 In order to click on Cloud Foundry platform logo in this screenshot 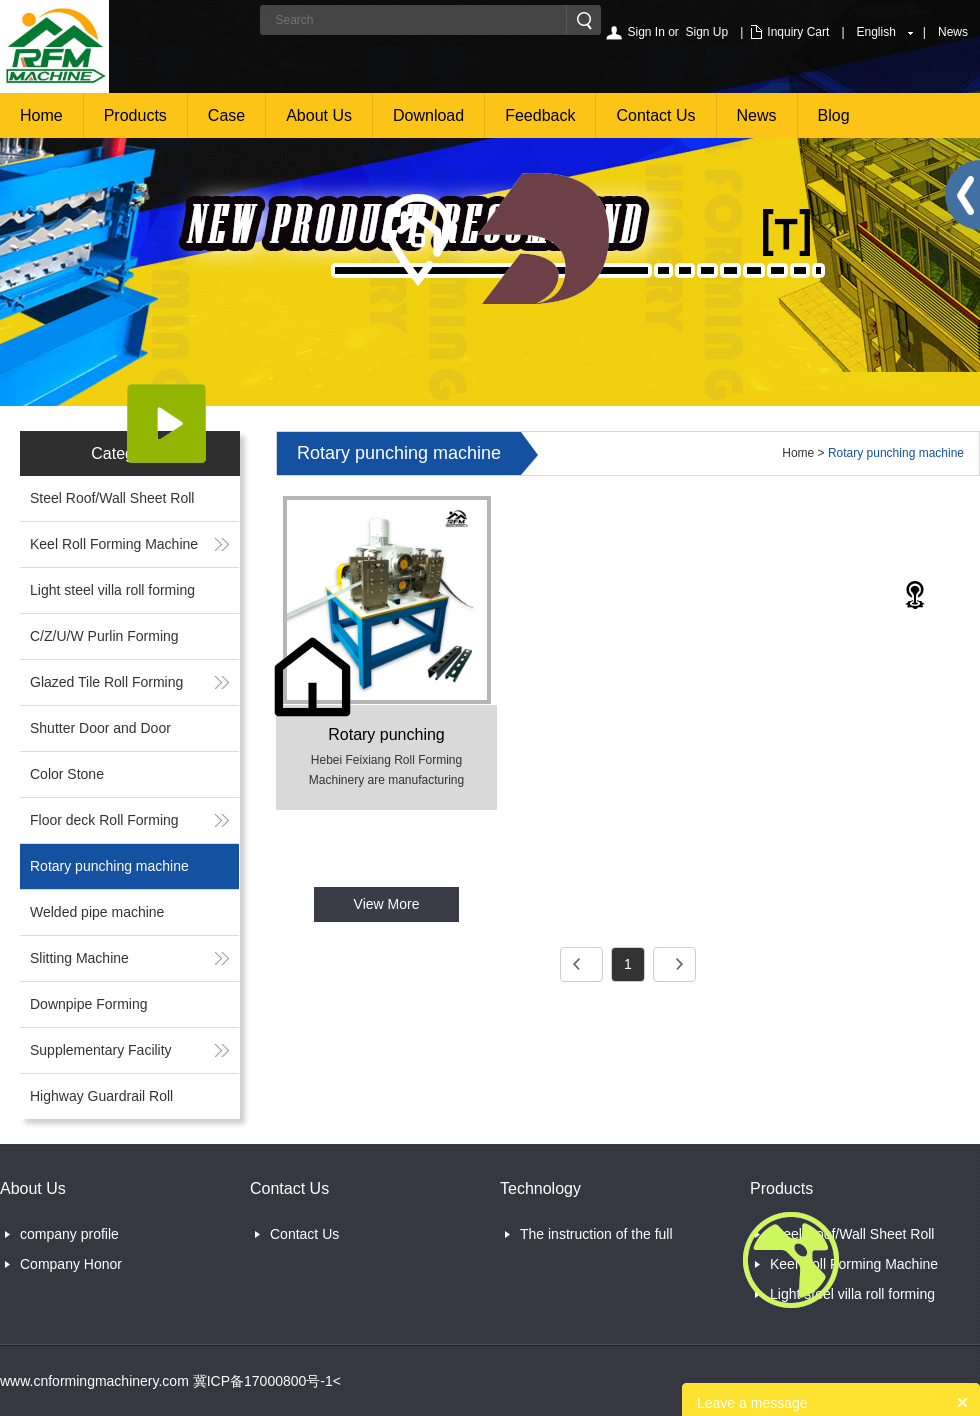, I will do `click(915, 595)`.